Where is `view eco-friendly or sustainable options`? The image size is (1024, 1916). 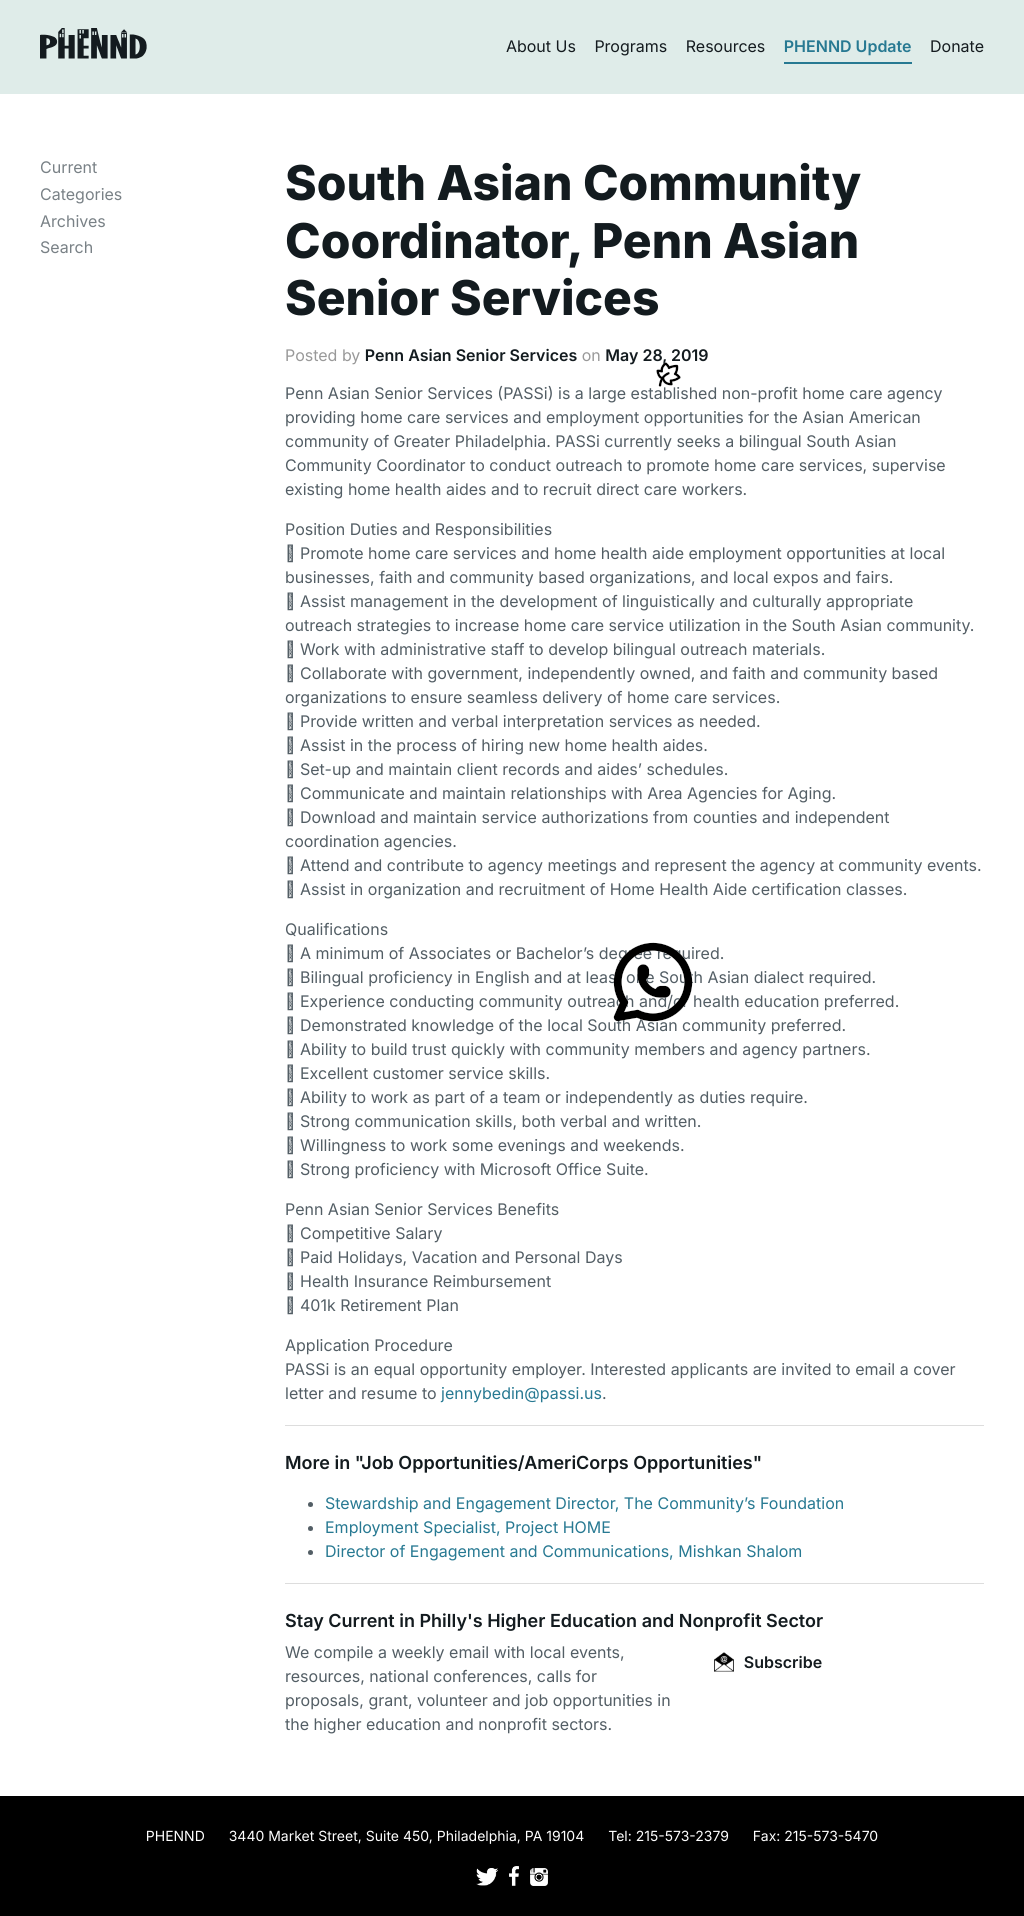
view eco-friendly or sustainable options is located at coordinates (668, 374).